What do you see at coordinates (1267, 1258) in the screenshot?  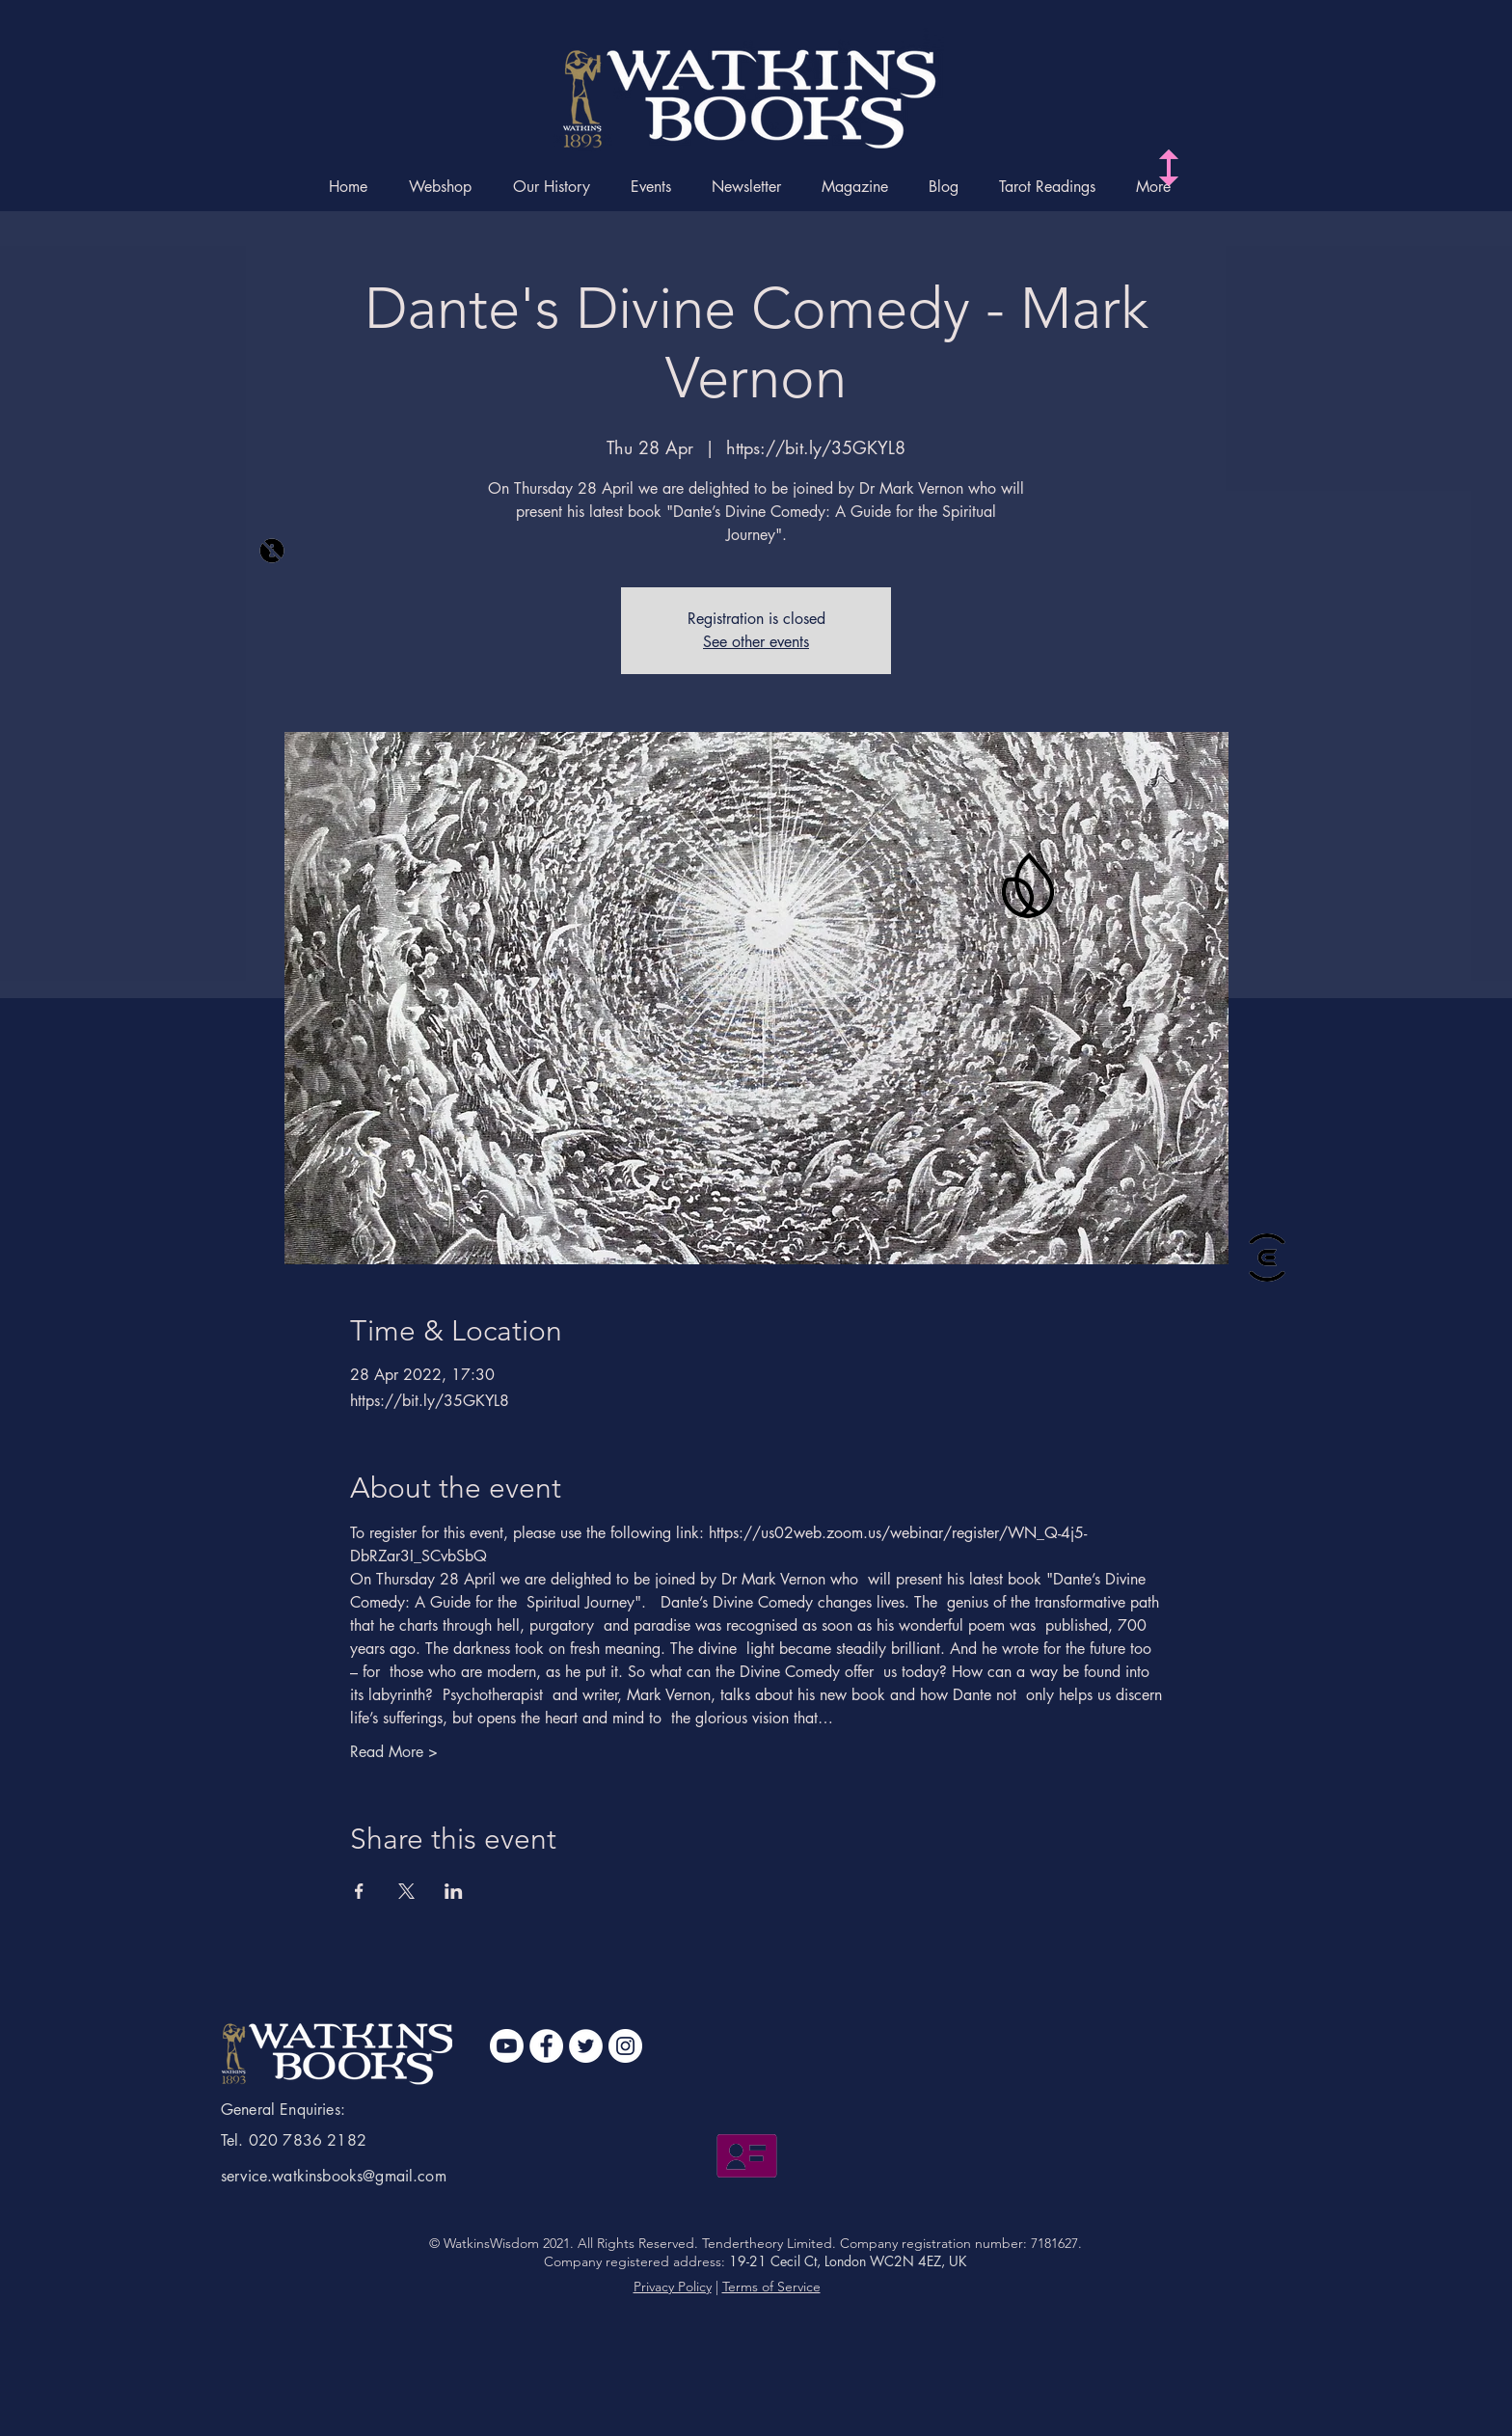 I see `ecovacs app or device connection` at bounding box center [1267, 1258].